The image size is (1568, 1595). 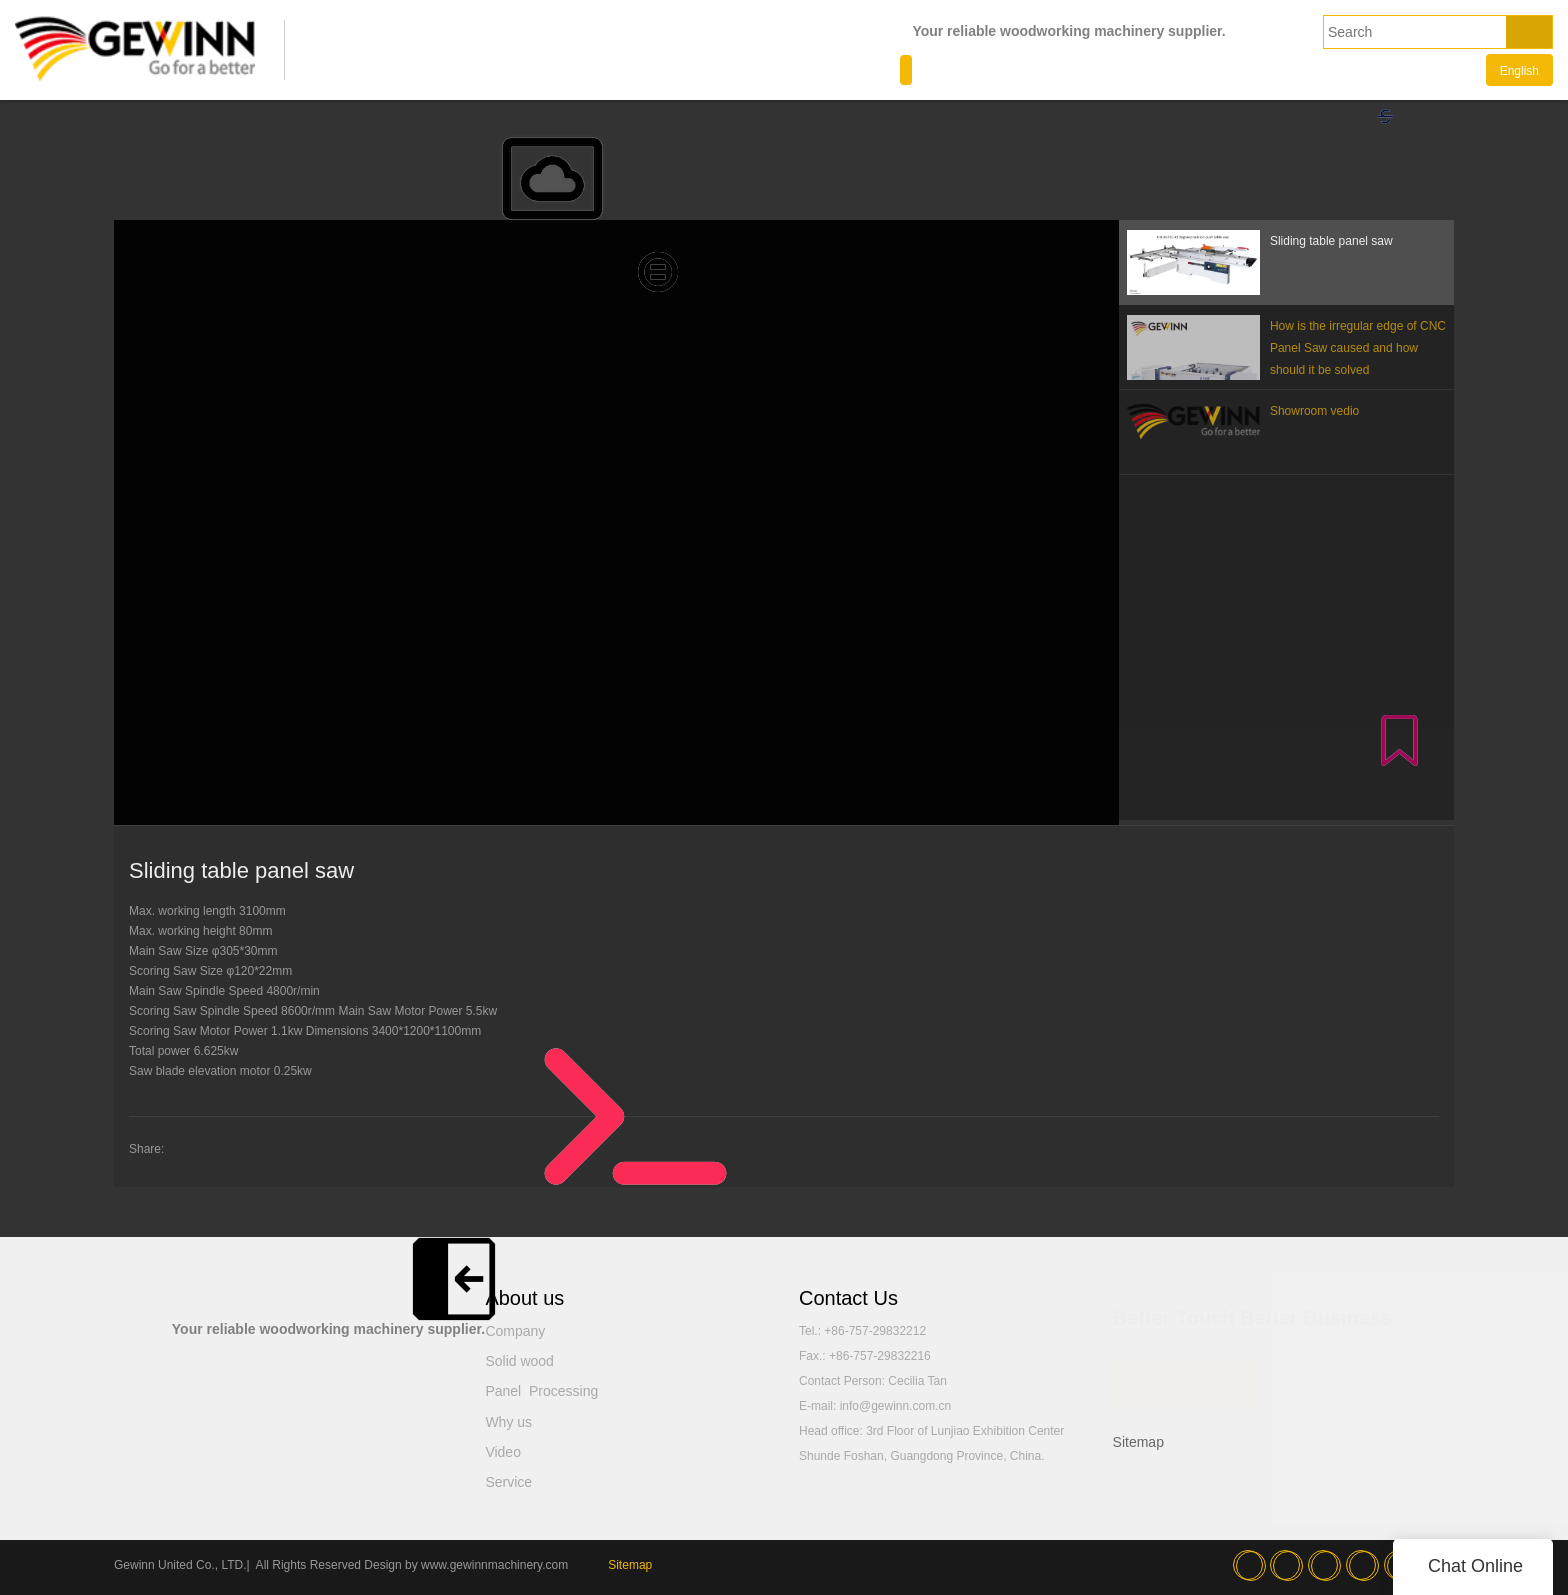 I want to click on apply strikethrough formatting to selected text, so click(x=1385, y=116).